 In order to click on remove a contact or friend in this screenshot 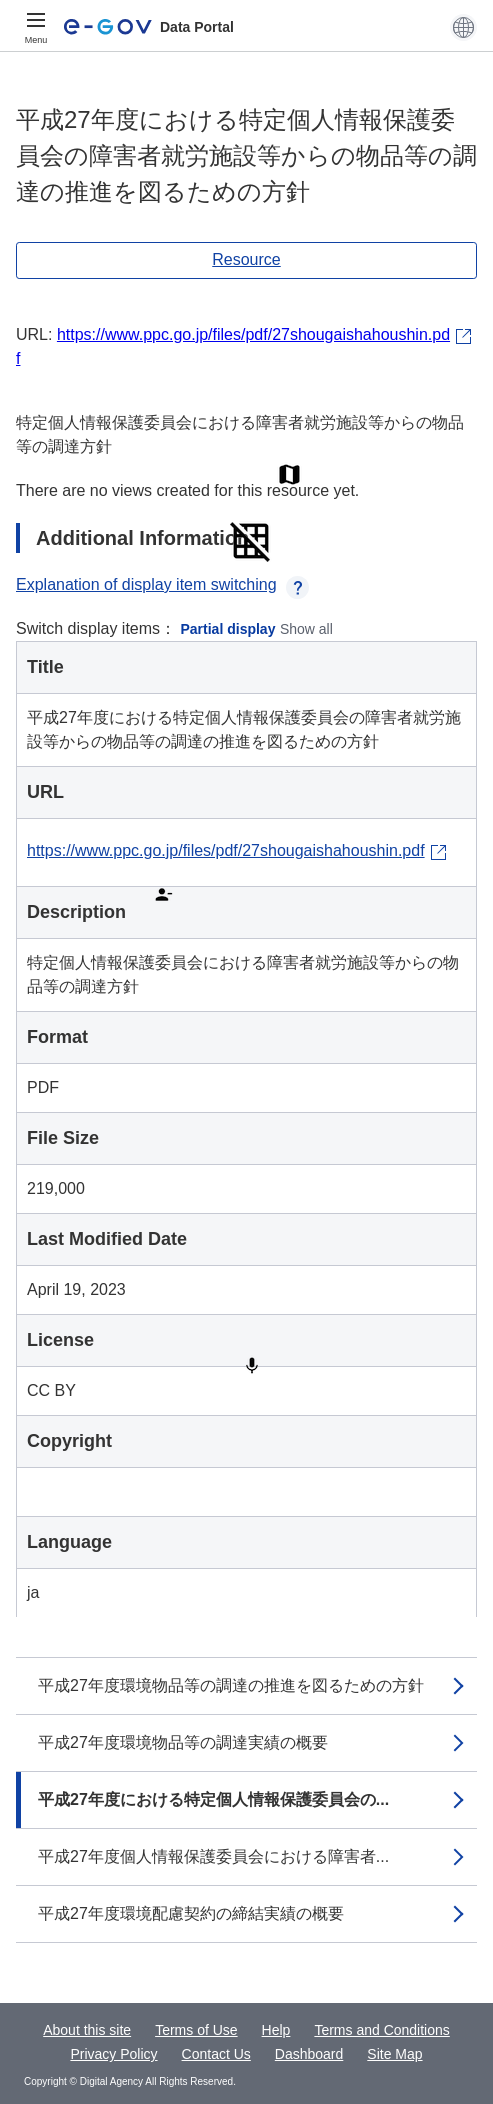, I will do `click(163, 894)`.